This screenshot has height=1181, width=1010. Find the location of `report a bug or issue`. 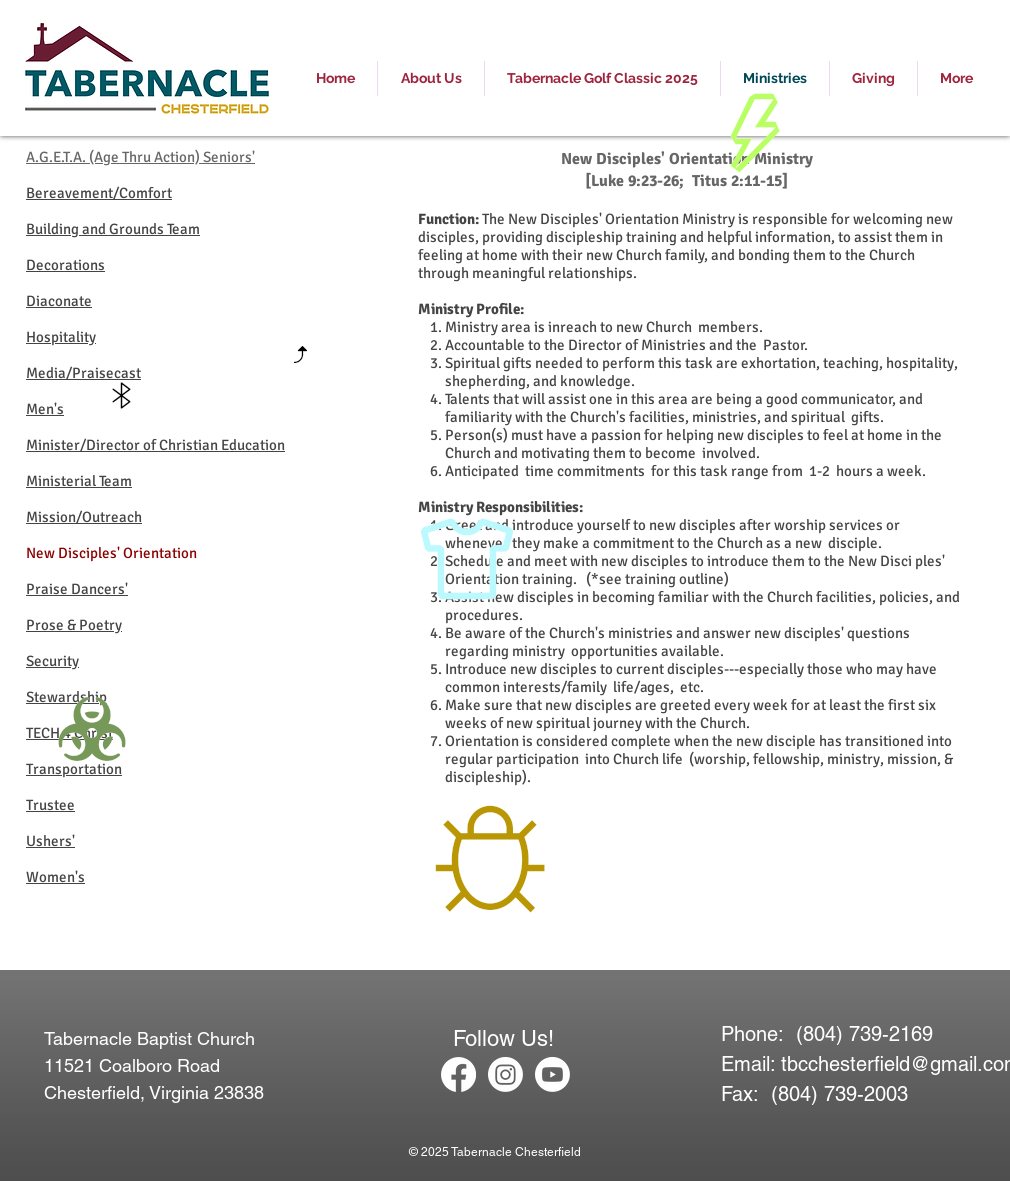

report a bug or issue is located at coordinates (490, 860).